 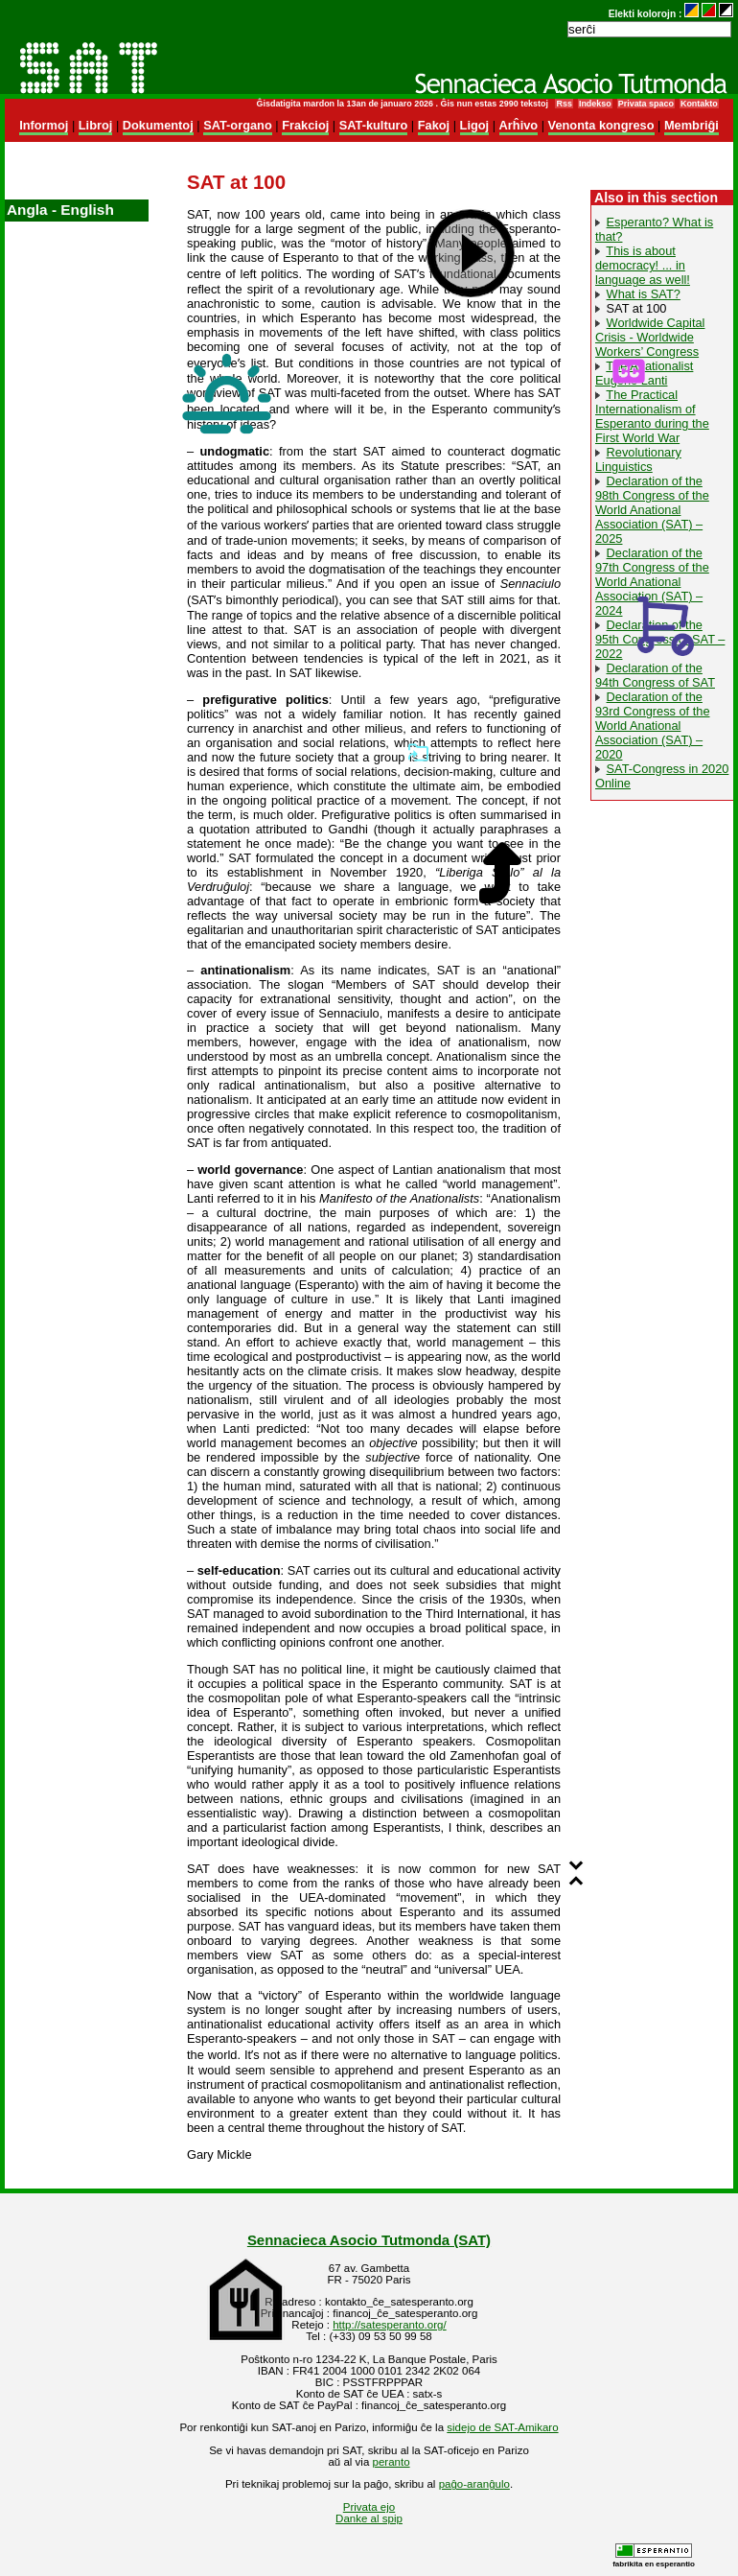 What do you see at coordinates (576, 1873) in the screenshot?
I see `collapse expanded content` at bounding box center [576, 1873].